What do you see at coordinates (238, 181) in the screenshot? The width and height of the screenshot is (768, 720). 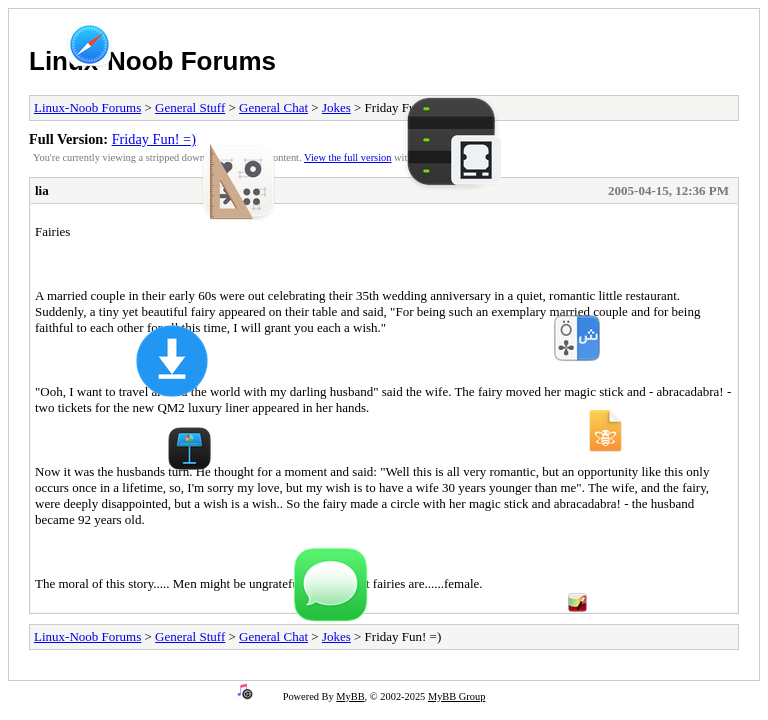 I see `open symbolic preview app` at bounding box center [238, 181].